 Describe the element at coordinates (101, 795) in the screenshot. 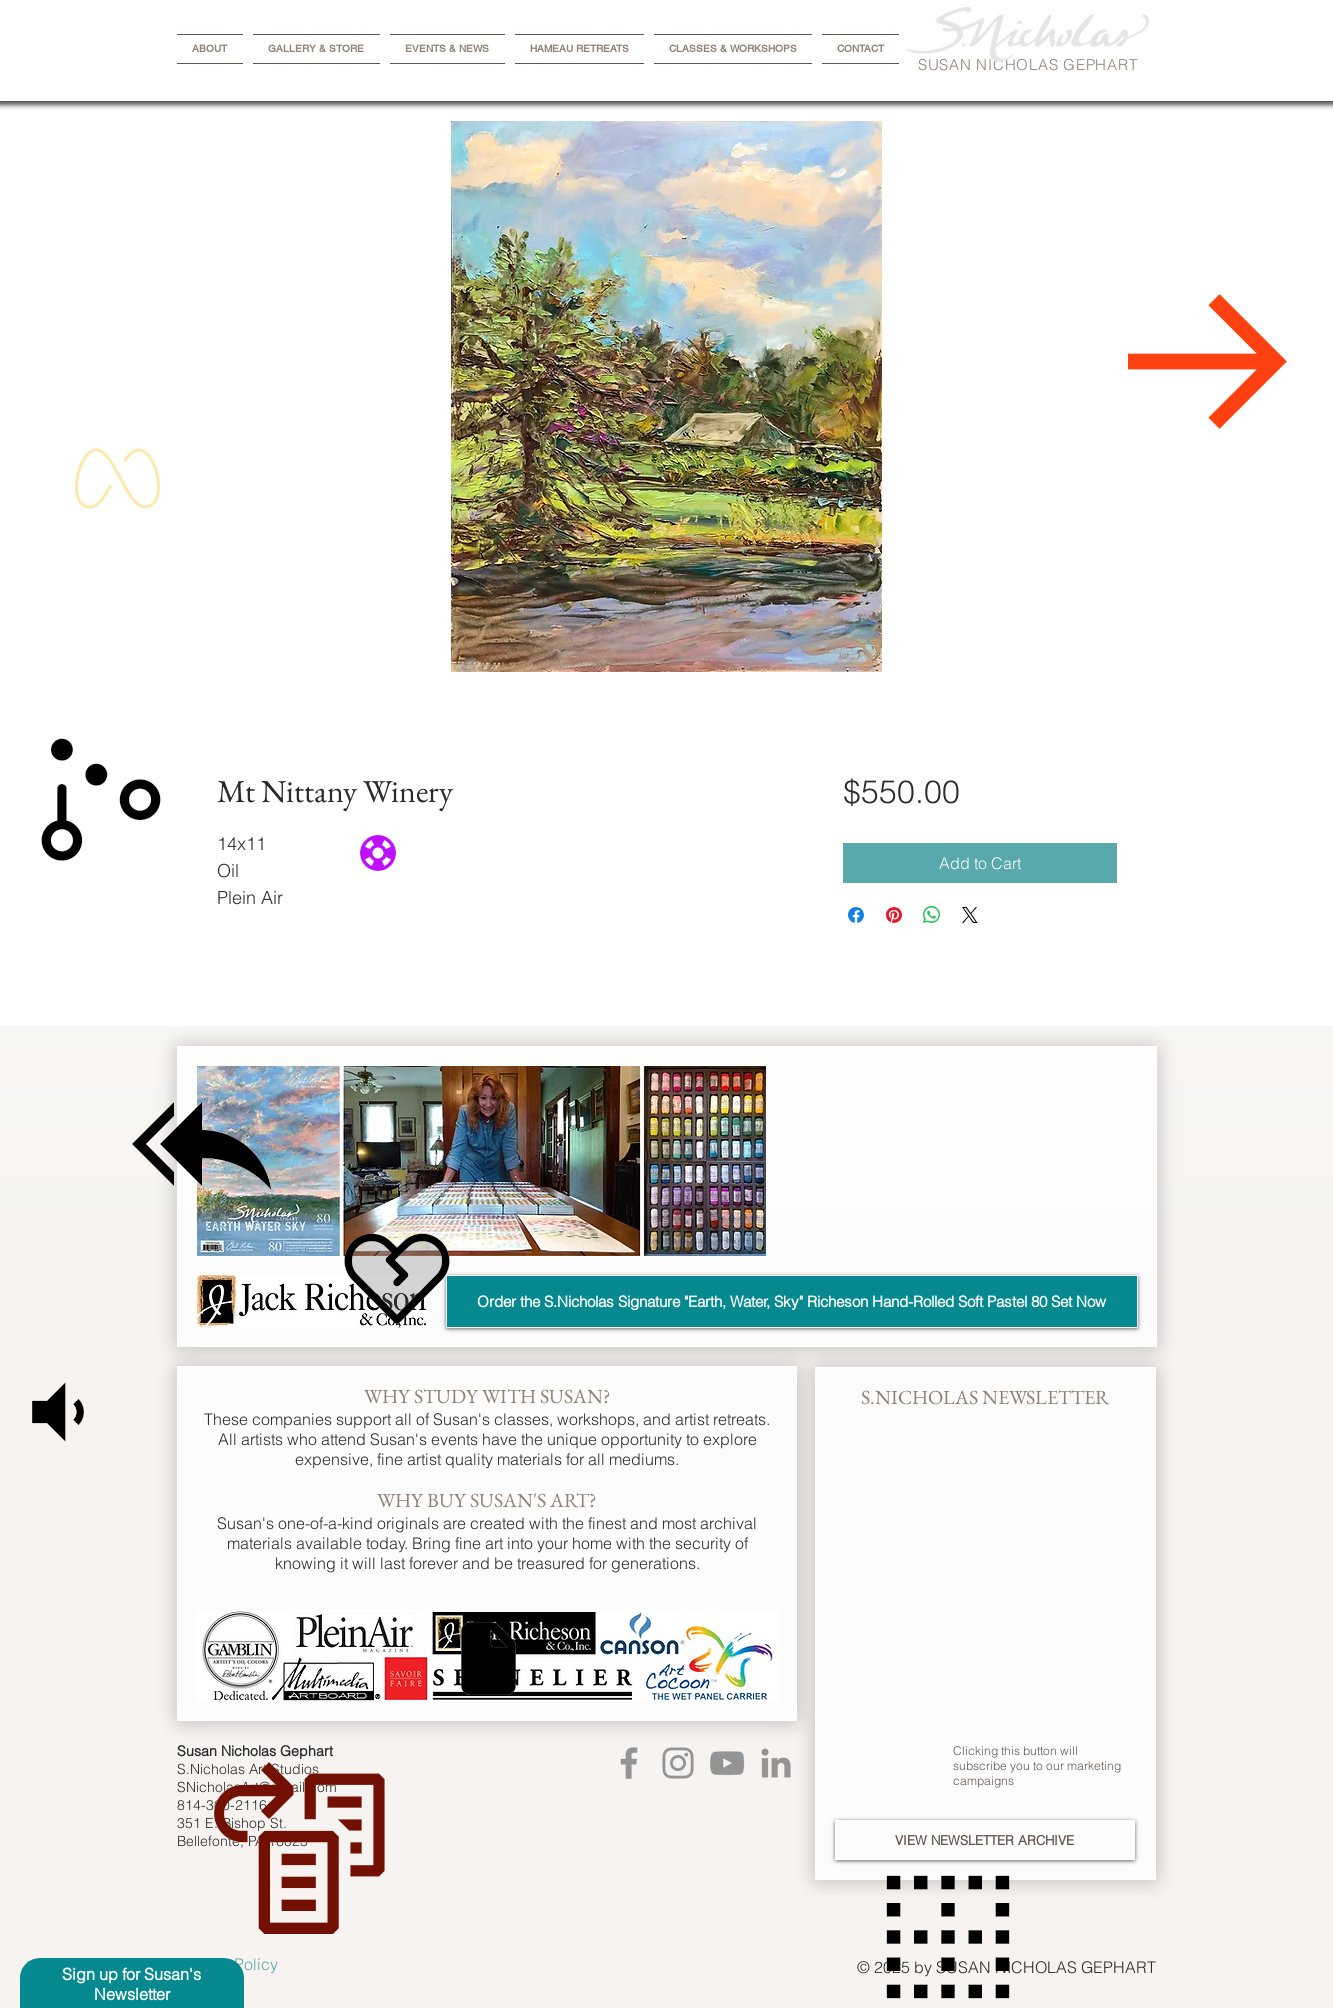

I see `view the merge queue for pending pull requests` at that location.